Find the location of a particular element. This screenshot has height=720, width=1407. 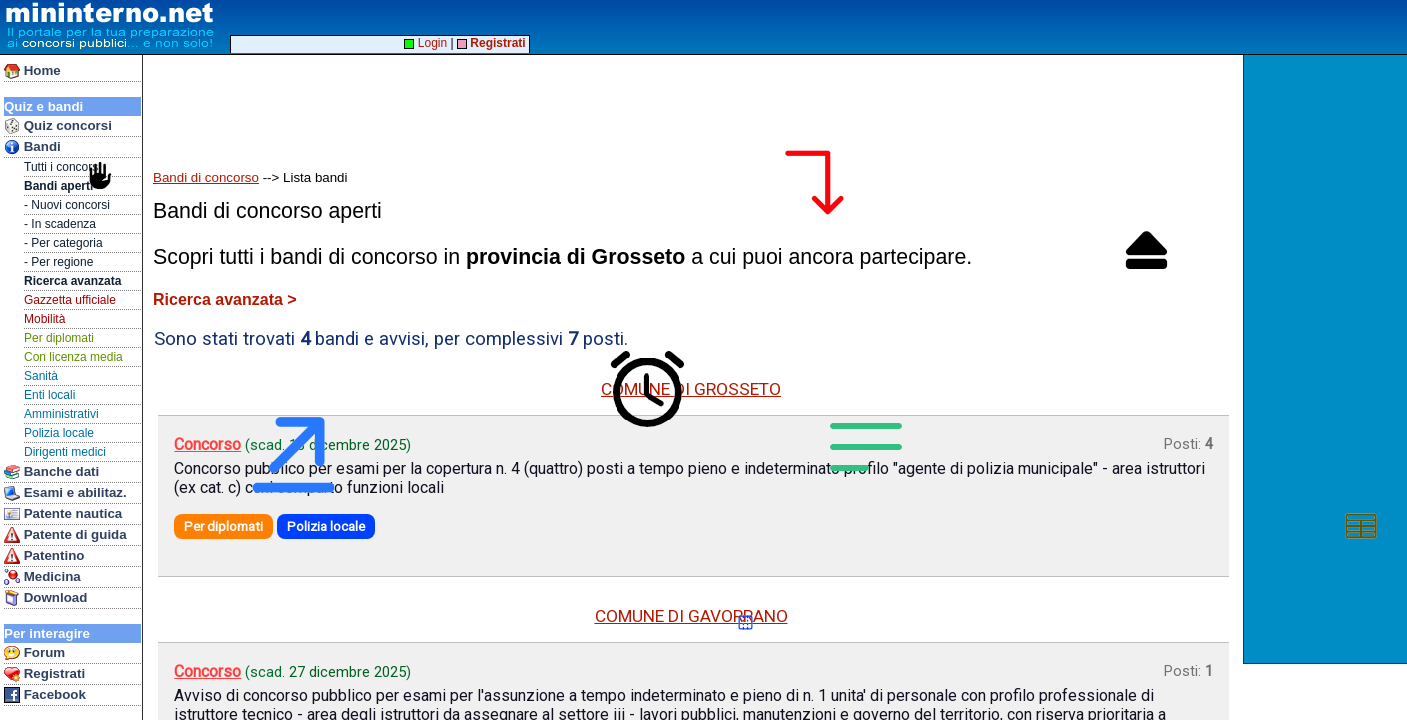

open link in new window or tab is located at coordinates (293, 451).